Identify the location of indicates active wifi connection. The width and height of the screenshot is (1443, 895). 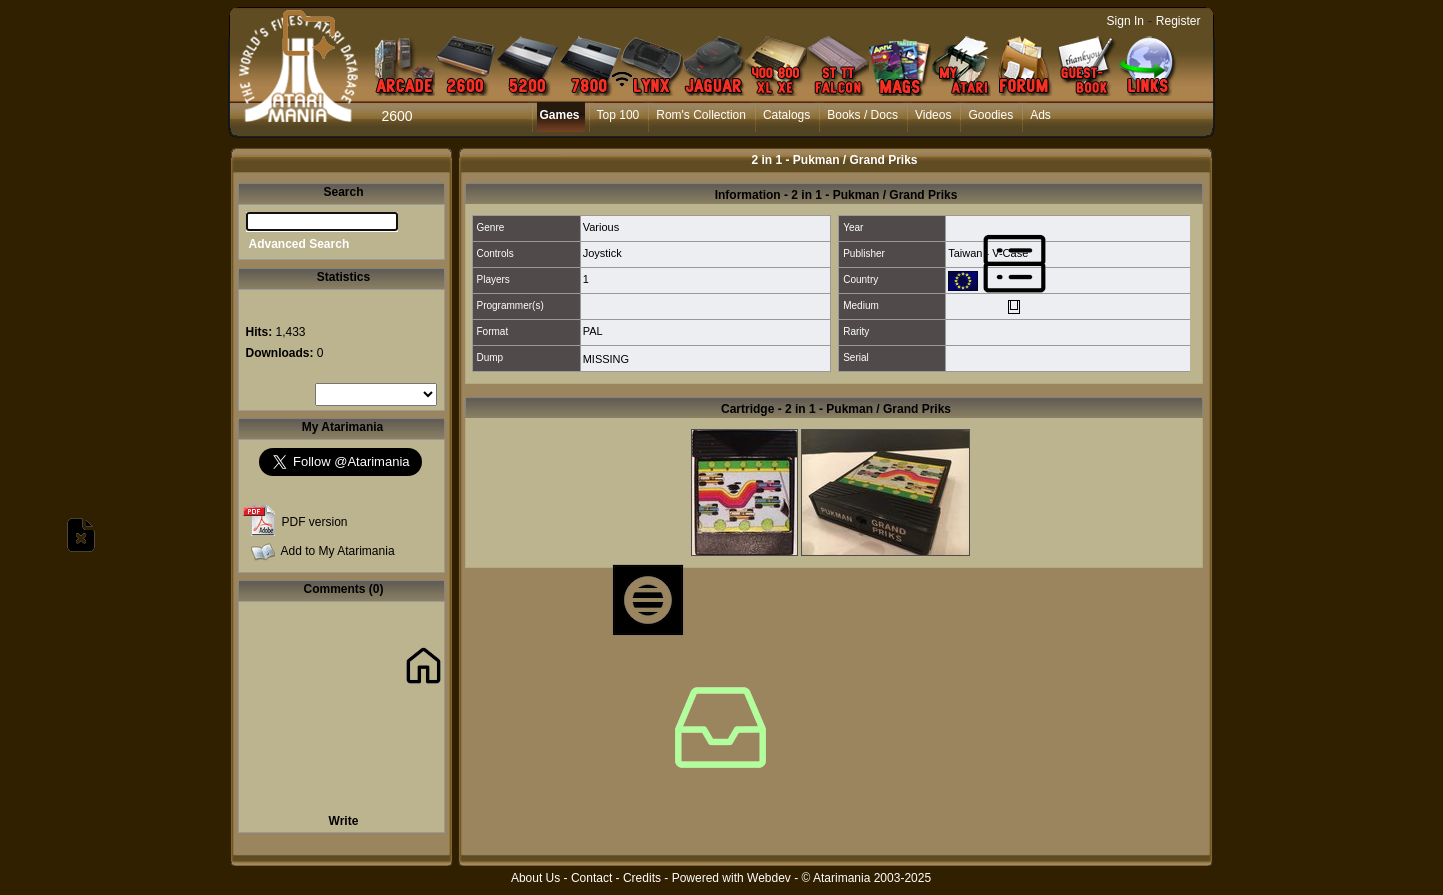
(622, 79).